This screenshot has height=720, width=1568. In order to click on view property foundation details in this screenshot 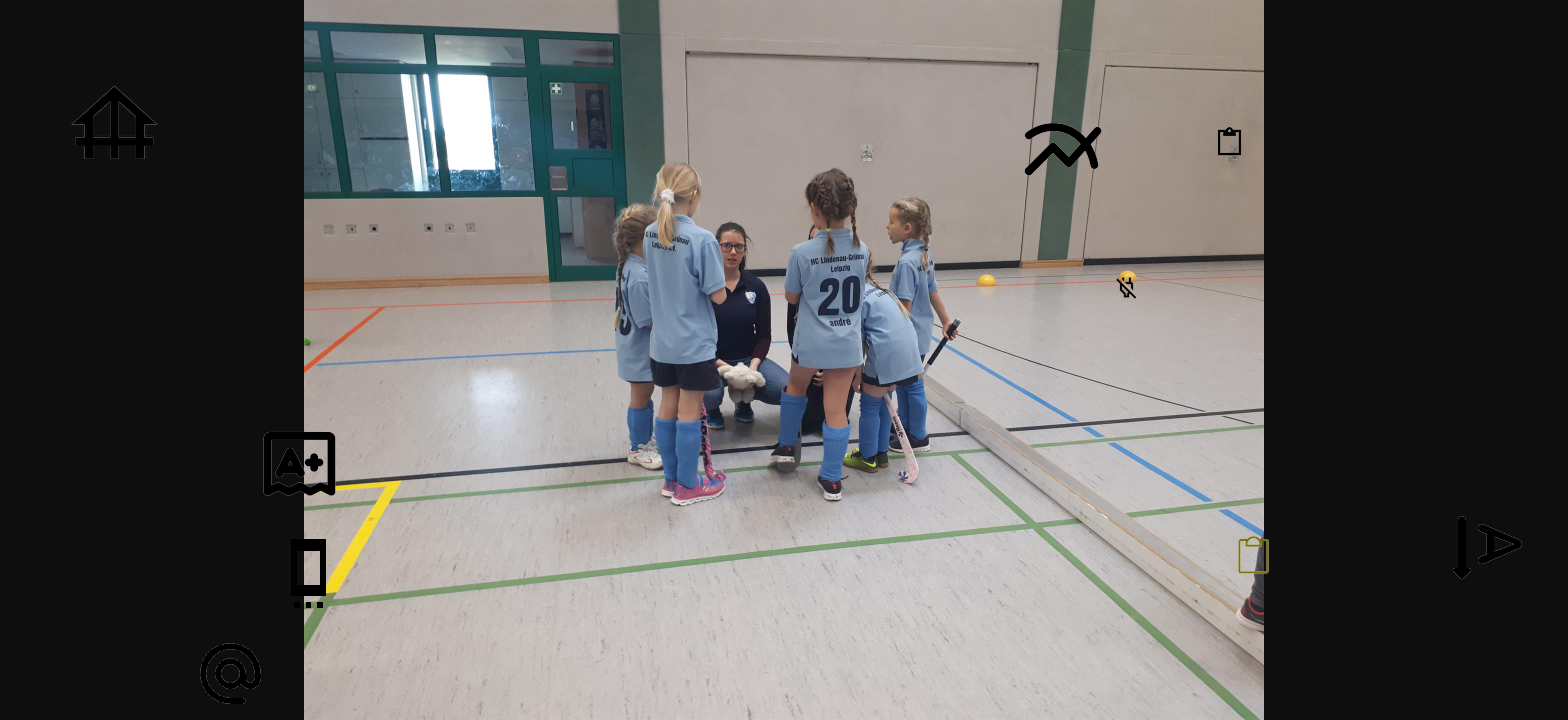, I will do `click(114, 124)`.